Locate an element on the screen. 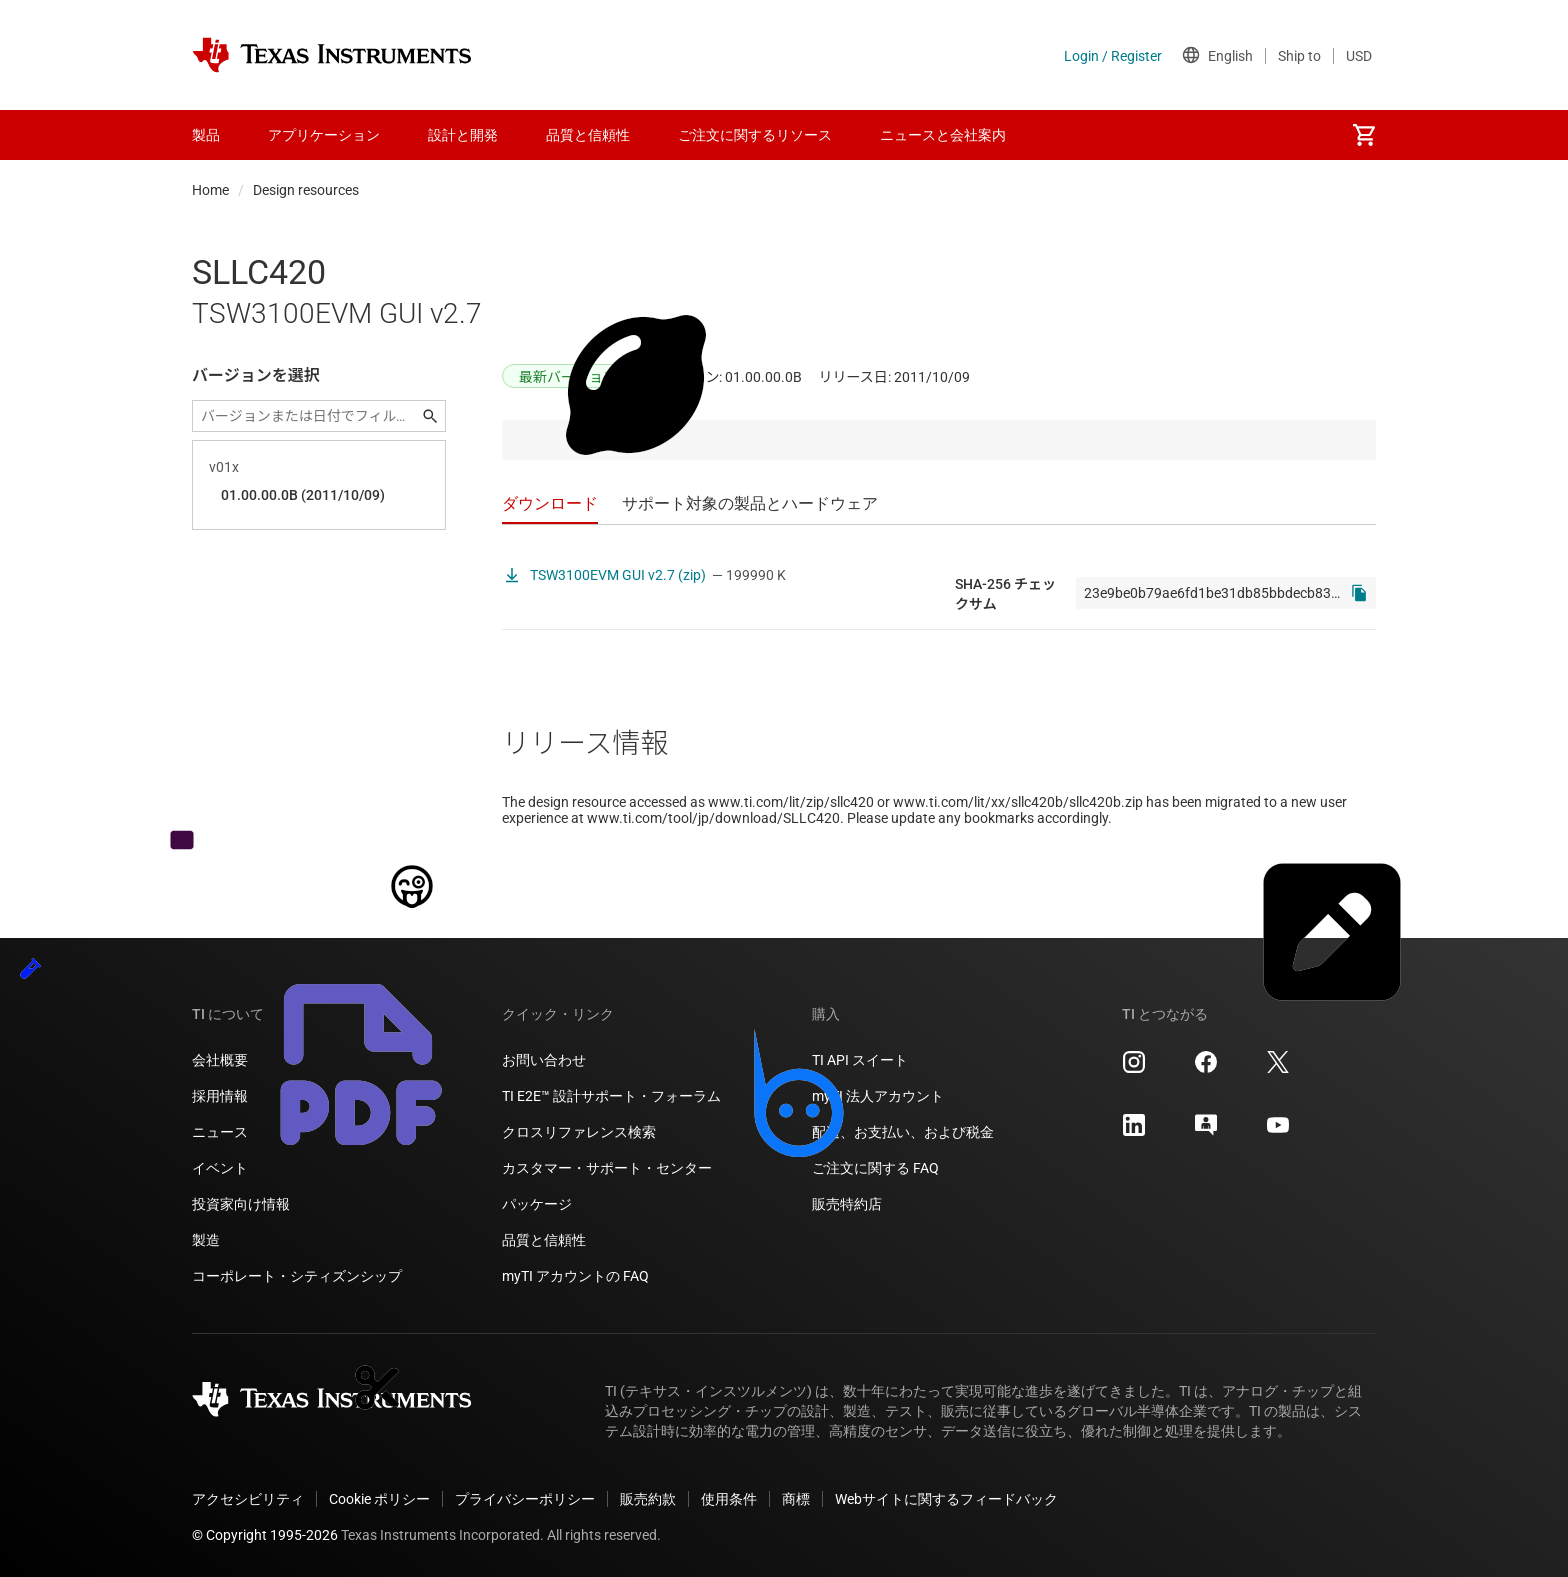 The height and width of the screenshot is (1577, 1568). a placeholder or container element is located at coordinates (182, 840).